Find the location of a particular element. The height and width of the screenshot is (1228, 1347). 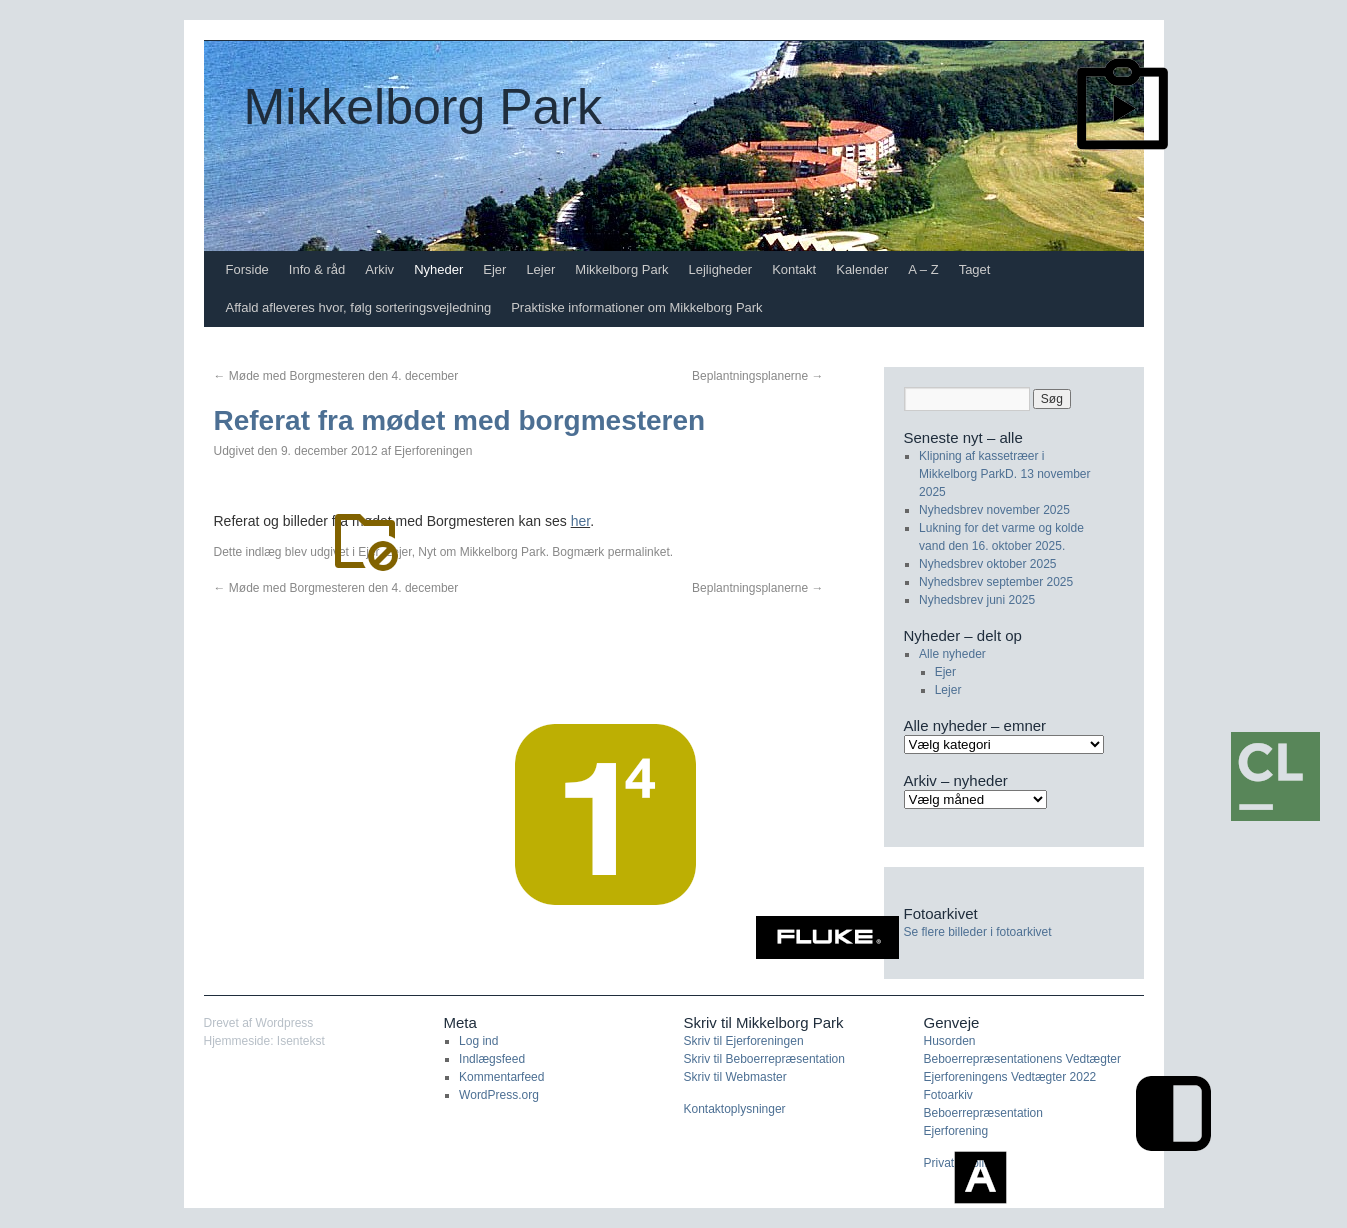

start a presentation slideshow is located at coordinates (1122, 108).